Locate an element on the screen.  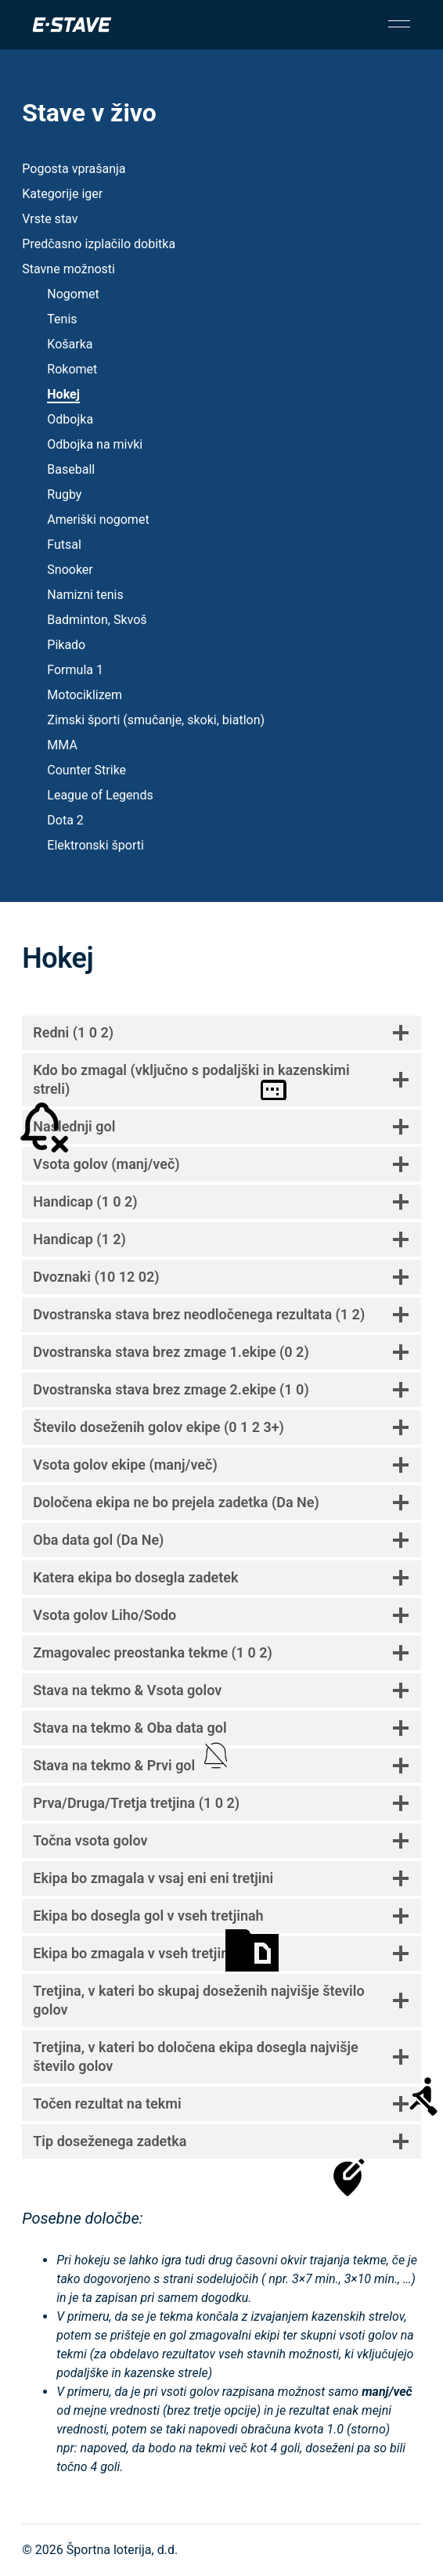
edit a saved location is located at coordinates (348, 2179).